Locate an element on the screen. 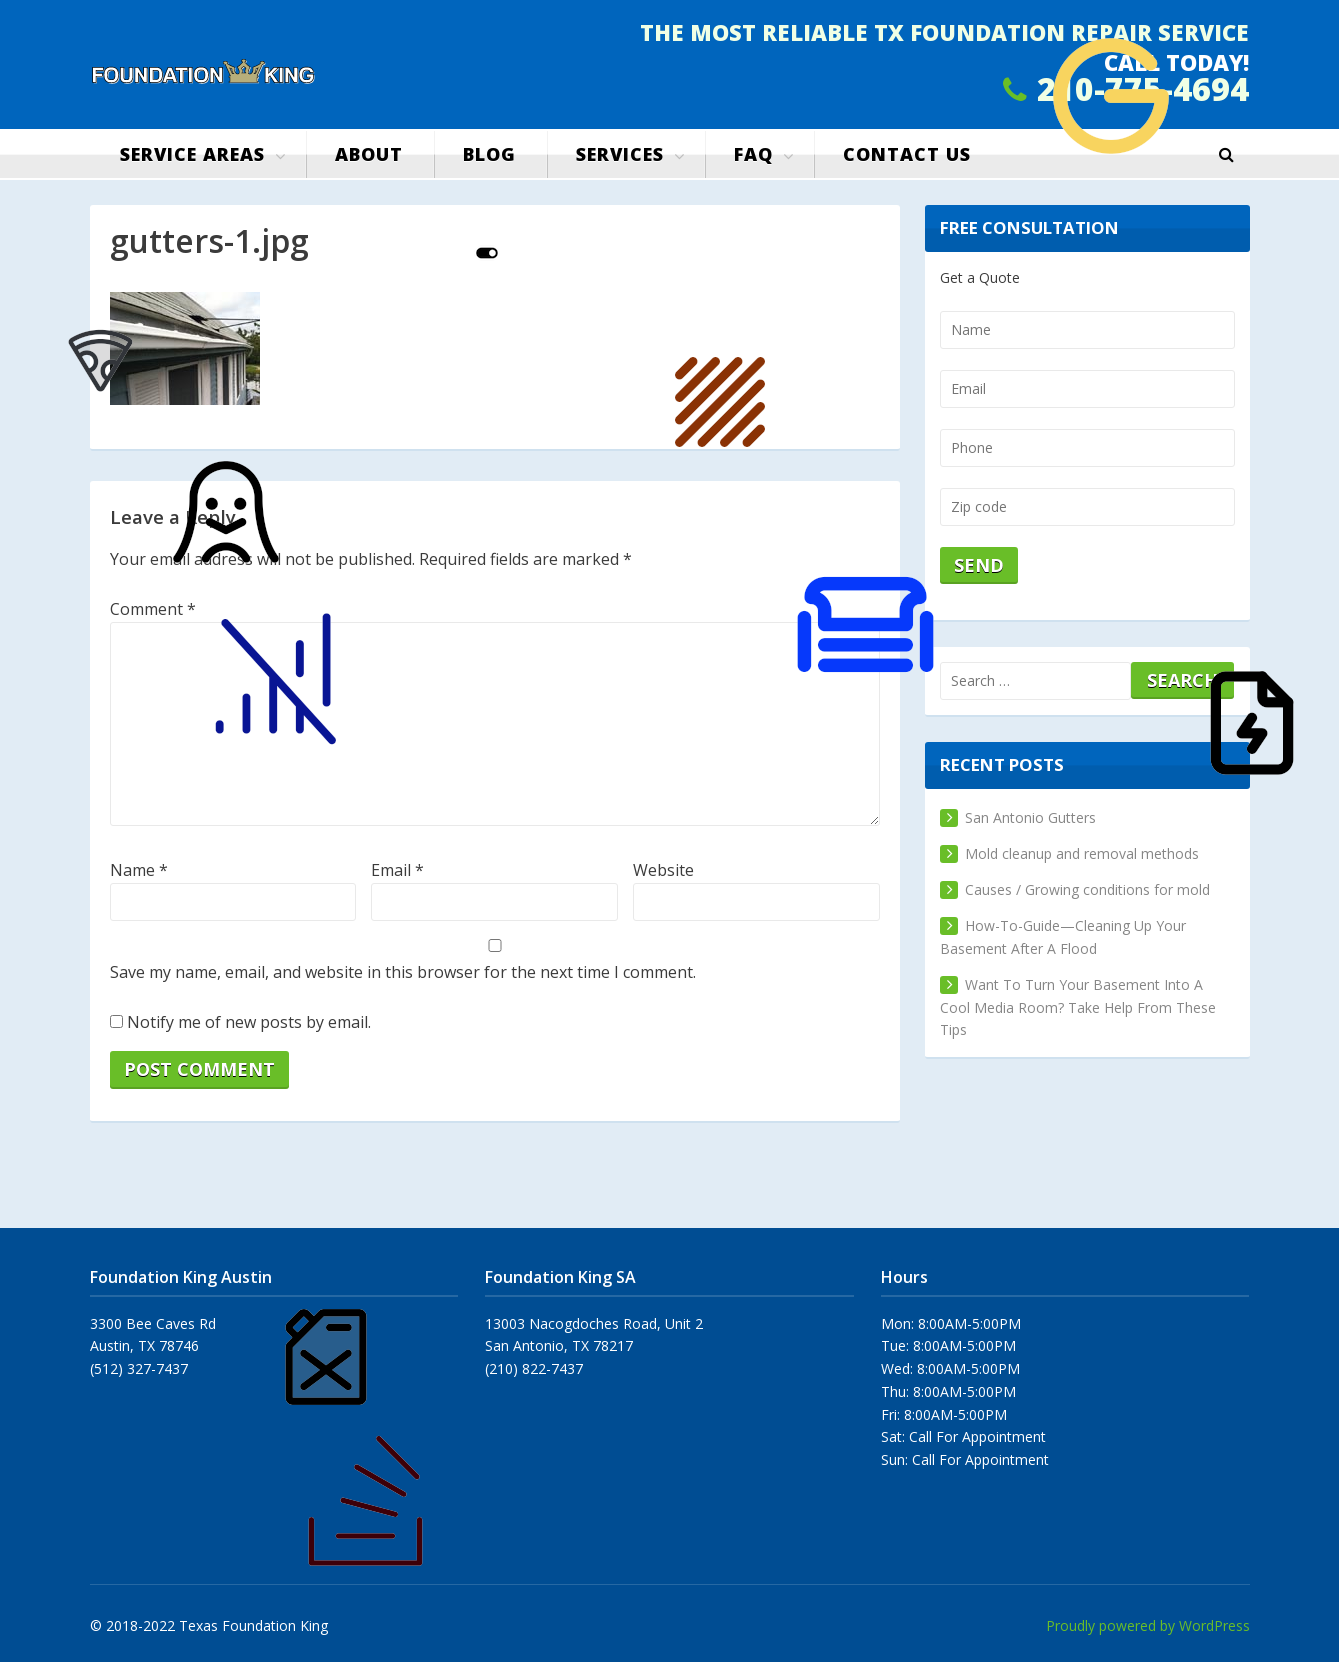 This screenshot has height=1662, width=1339. sign in with Google is located at coordinates (1111, 96).